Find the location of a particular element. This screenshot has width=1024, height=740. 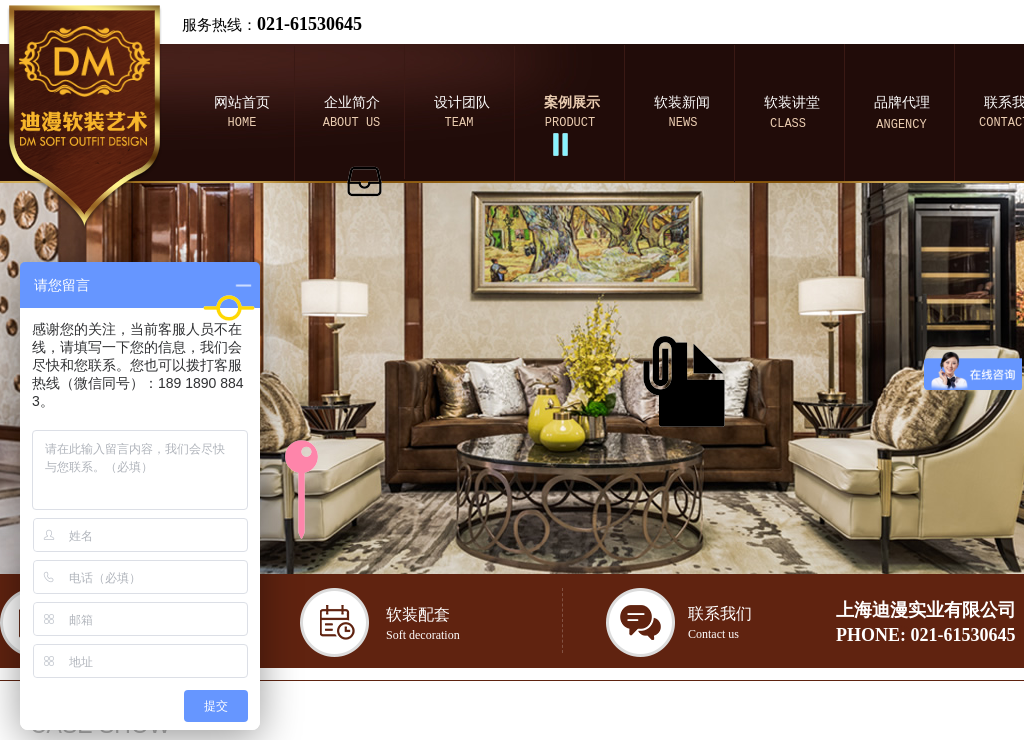

view commit details in version control is located at coordinates (229, 308).